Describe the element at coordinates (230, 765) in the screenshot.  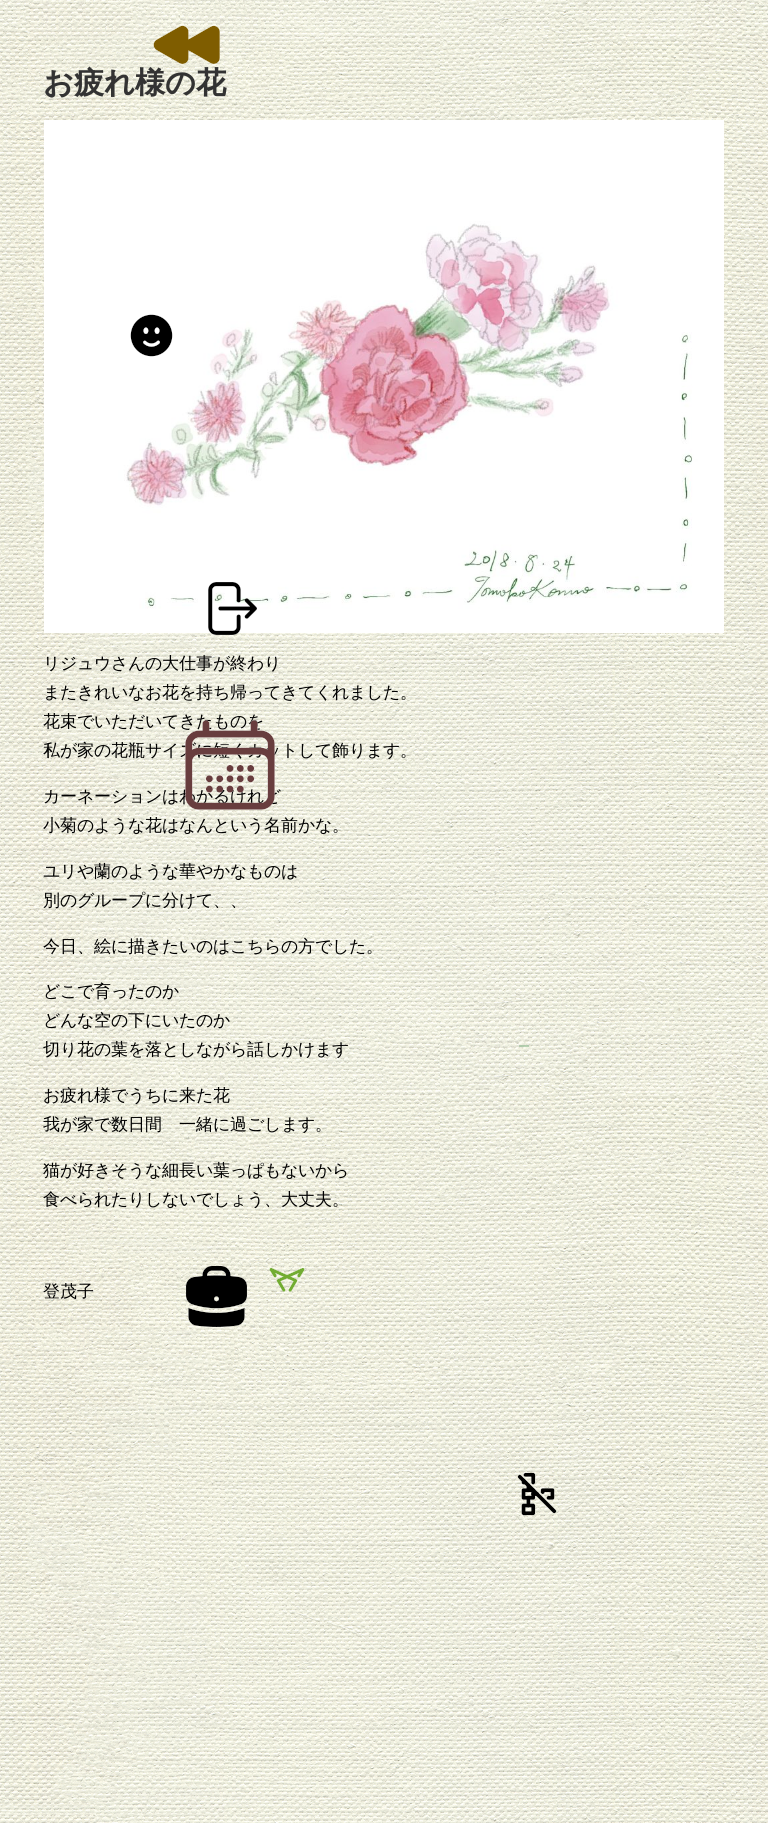
I see `view calendar with scheduled events` at that location.